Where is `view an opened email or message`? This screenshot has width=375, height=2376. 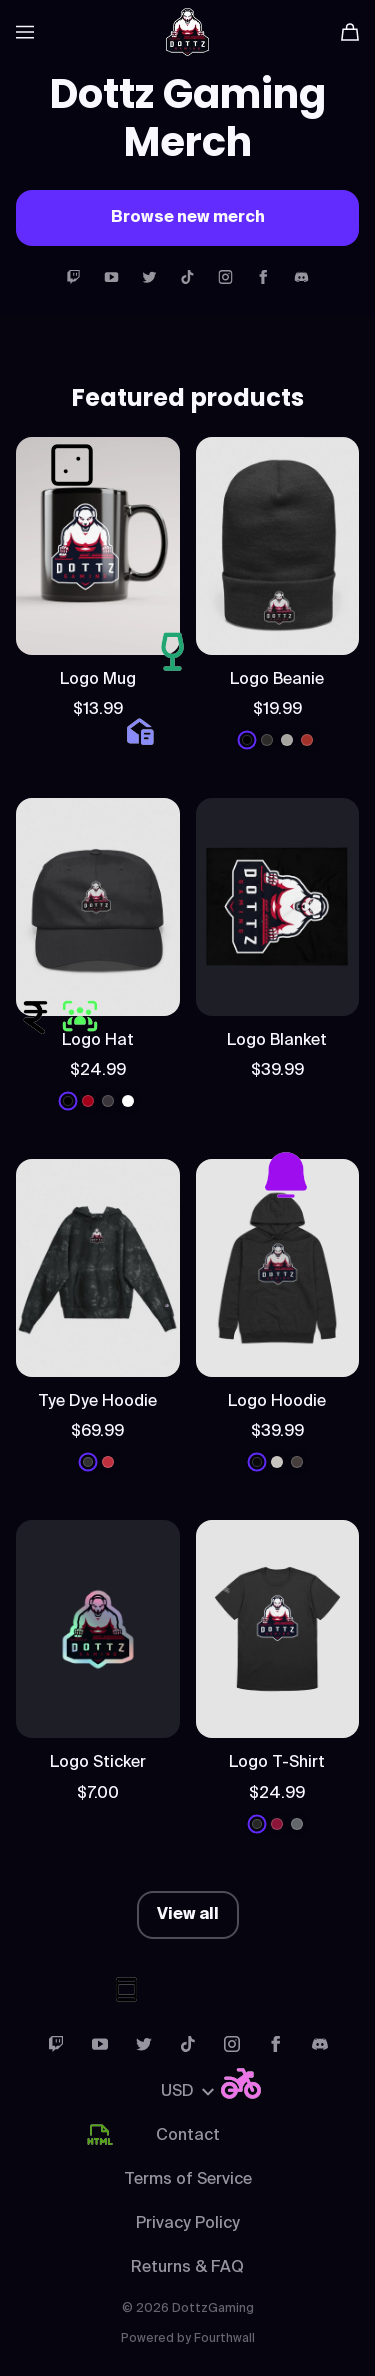 view an opened email or message is located at coordinates (139, 732).